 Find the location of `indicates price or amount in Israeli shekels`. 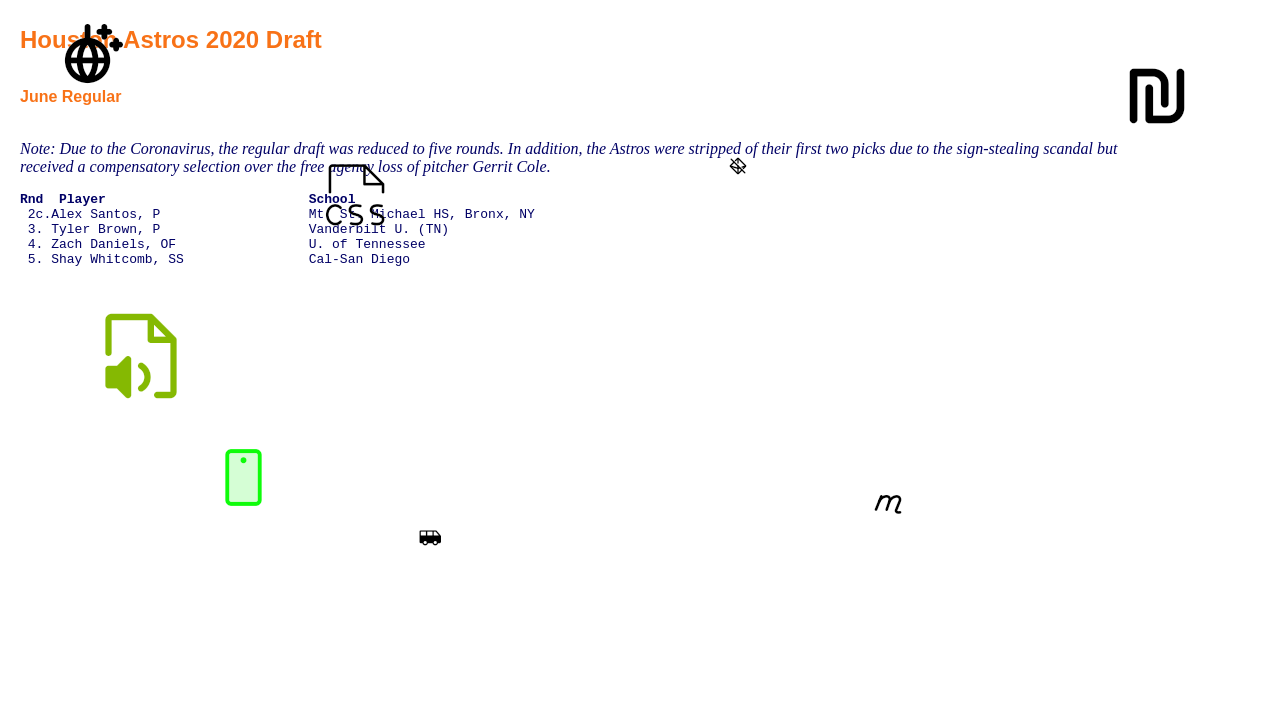

indicates price or amount in Israeli shekels is located at coordinates (1157, 96).